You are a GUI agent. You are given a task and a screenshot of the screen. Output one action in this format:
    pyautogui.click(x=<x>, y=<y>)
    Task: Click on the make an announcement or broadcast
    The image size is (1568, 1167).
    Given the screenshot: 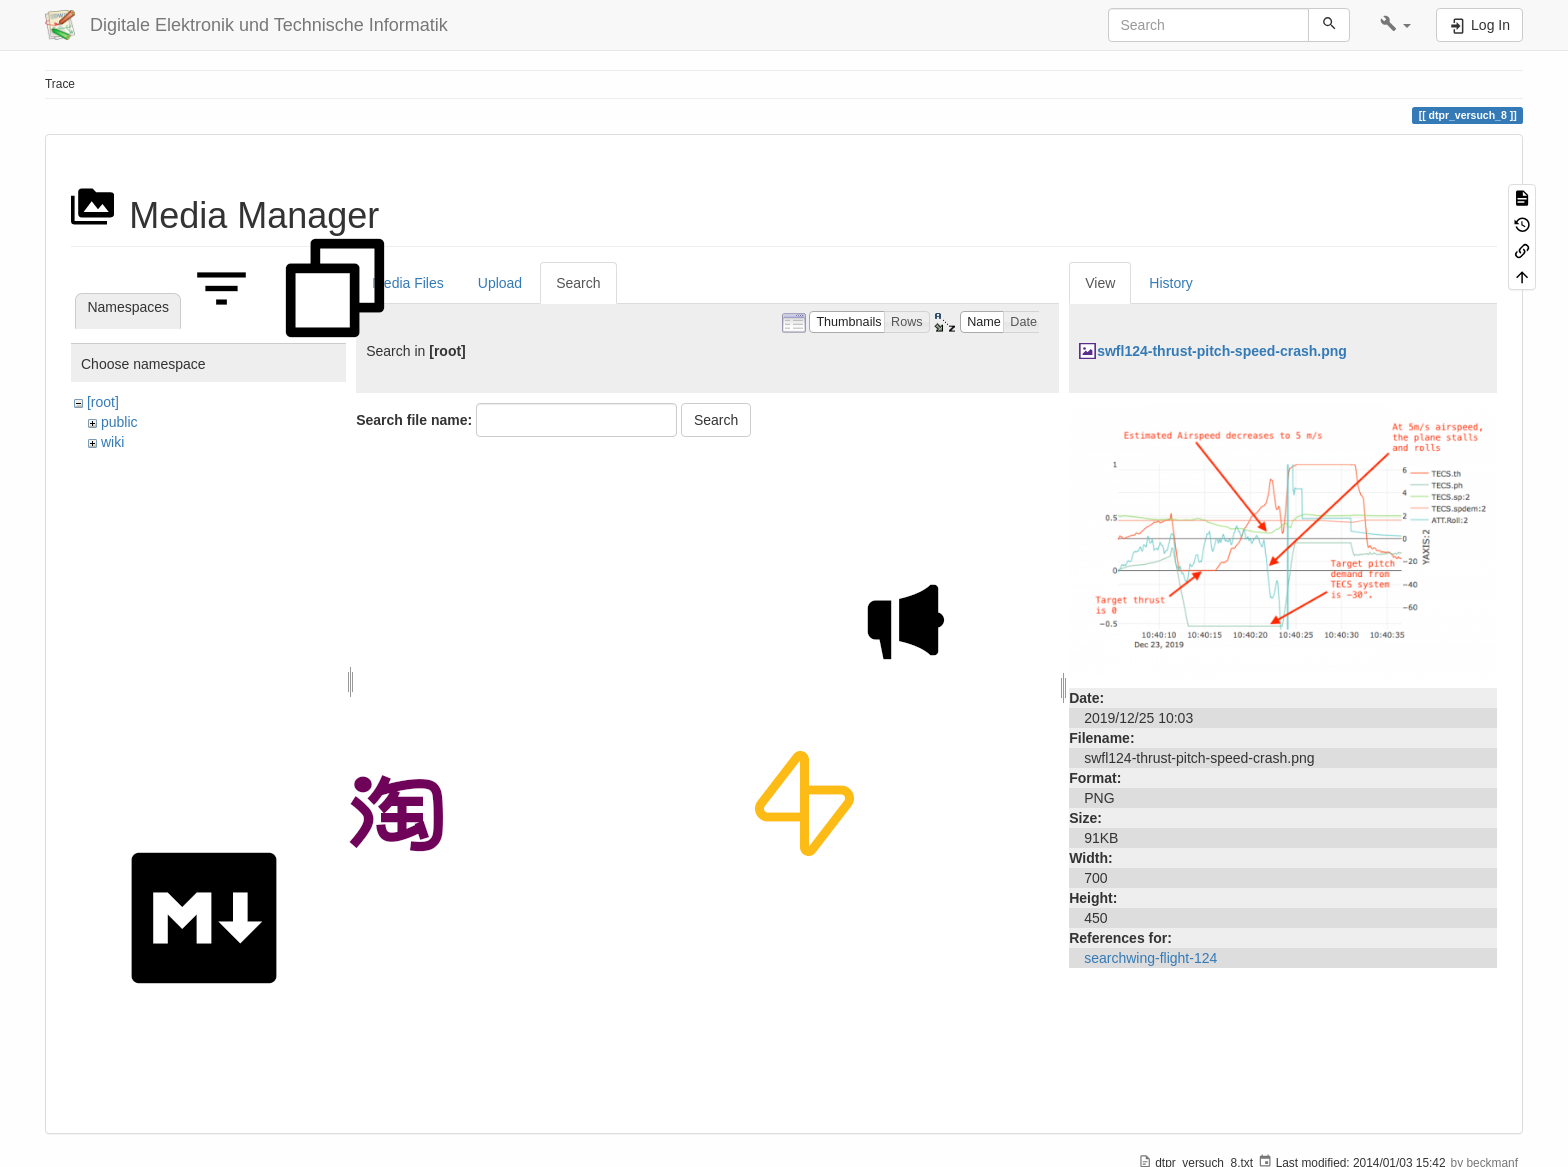 What is the action you would take?
    pyautogui.click(x=903, y=620)
    